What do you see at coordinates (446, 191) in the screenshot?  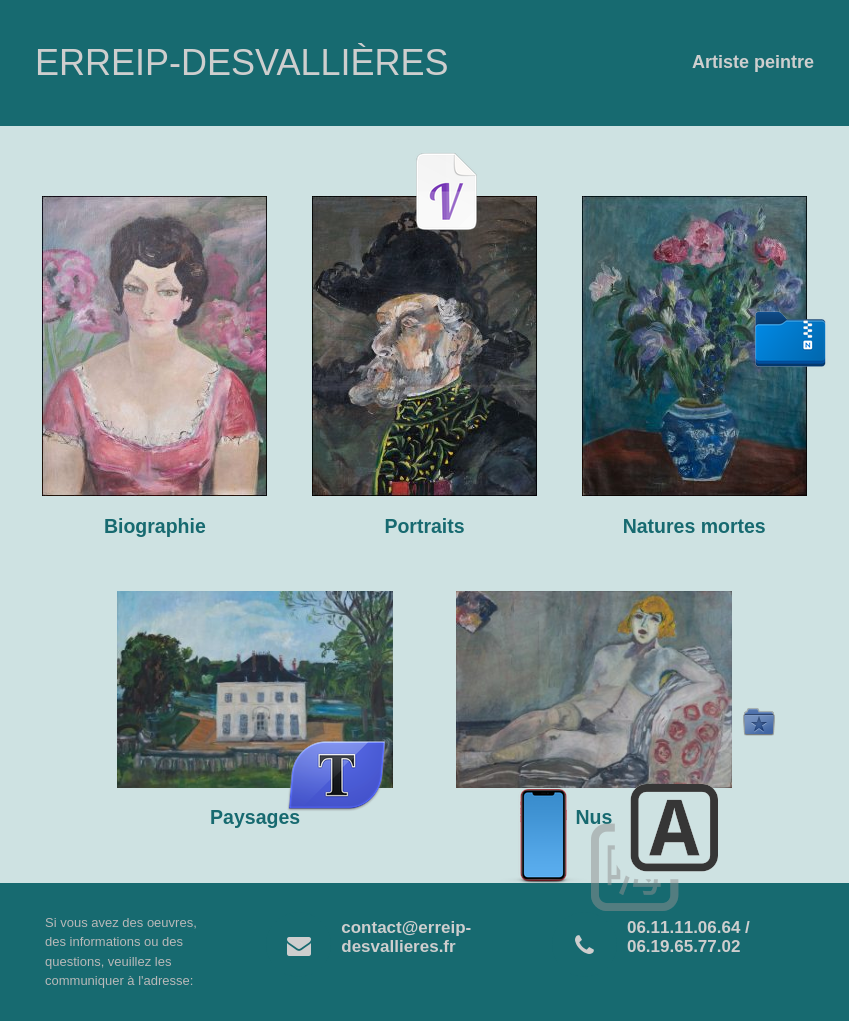 I see `vala programming language source file` at bounding box center [446, 191].